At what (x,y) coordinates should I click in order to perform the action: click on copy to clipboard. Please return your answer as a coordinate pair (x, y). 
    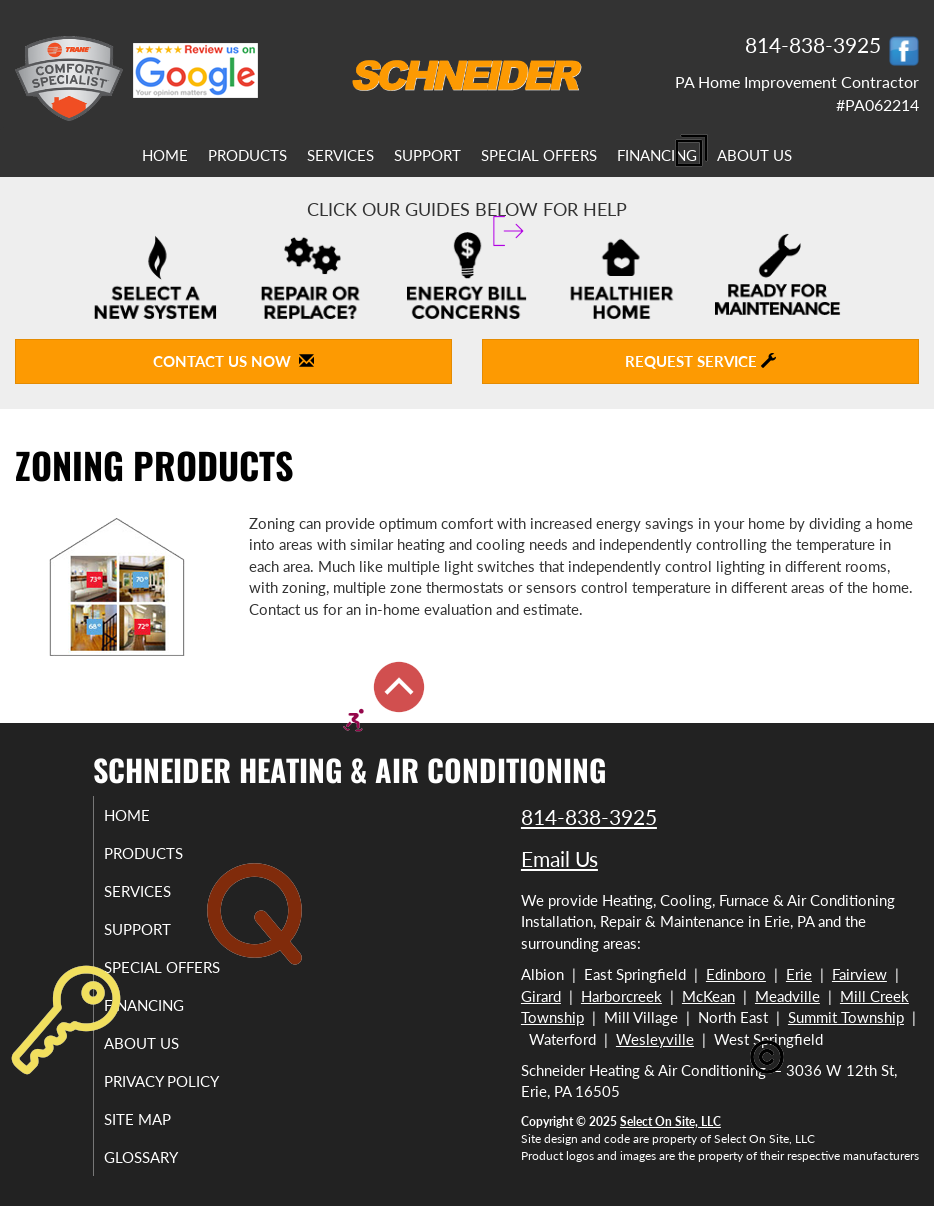
    Looking at the image, I should click on (691, 150).